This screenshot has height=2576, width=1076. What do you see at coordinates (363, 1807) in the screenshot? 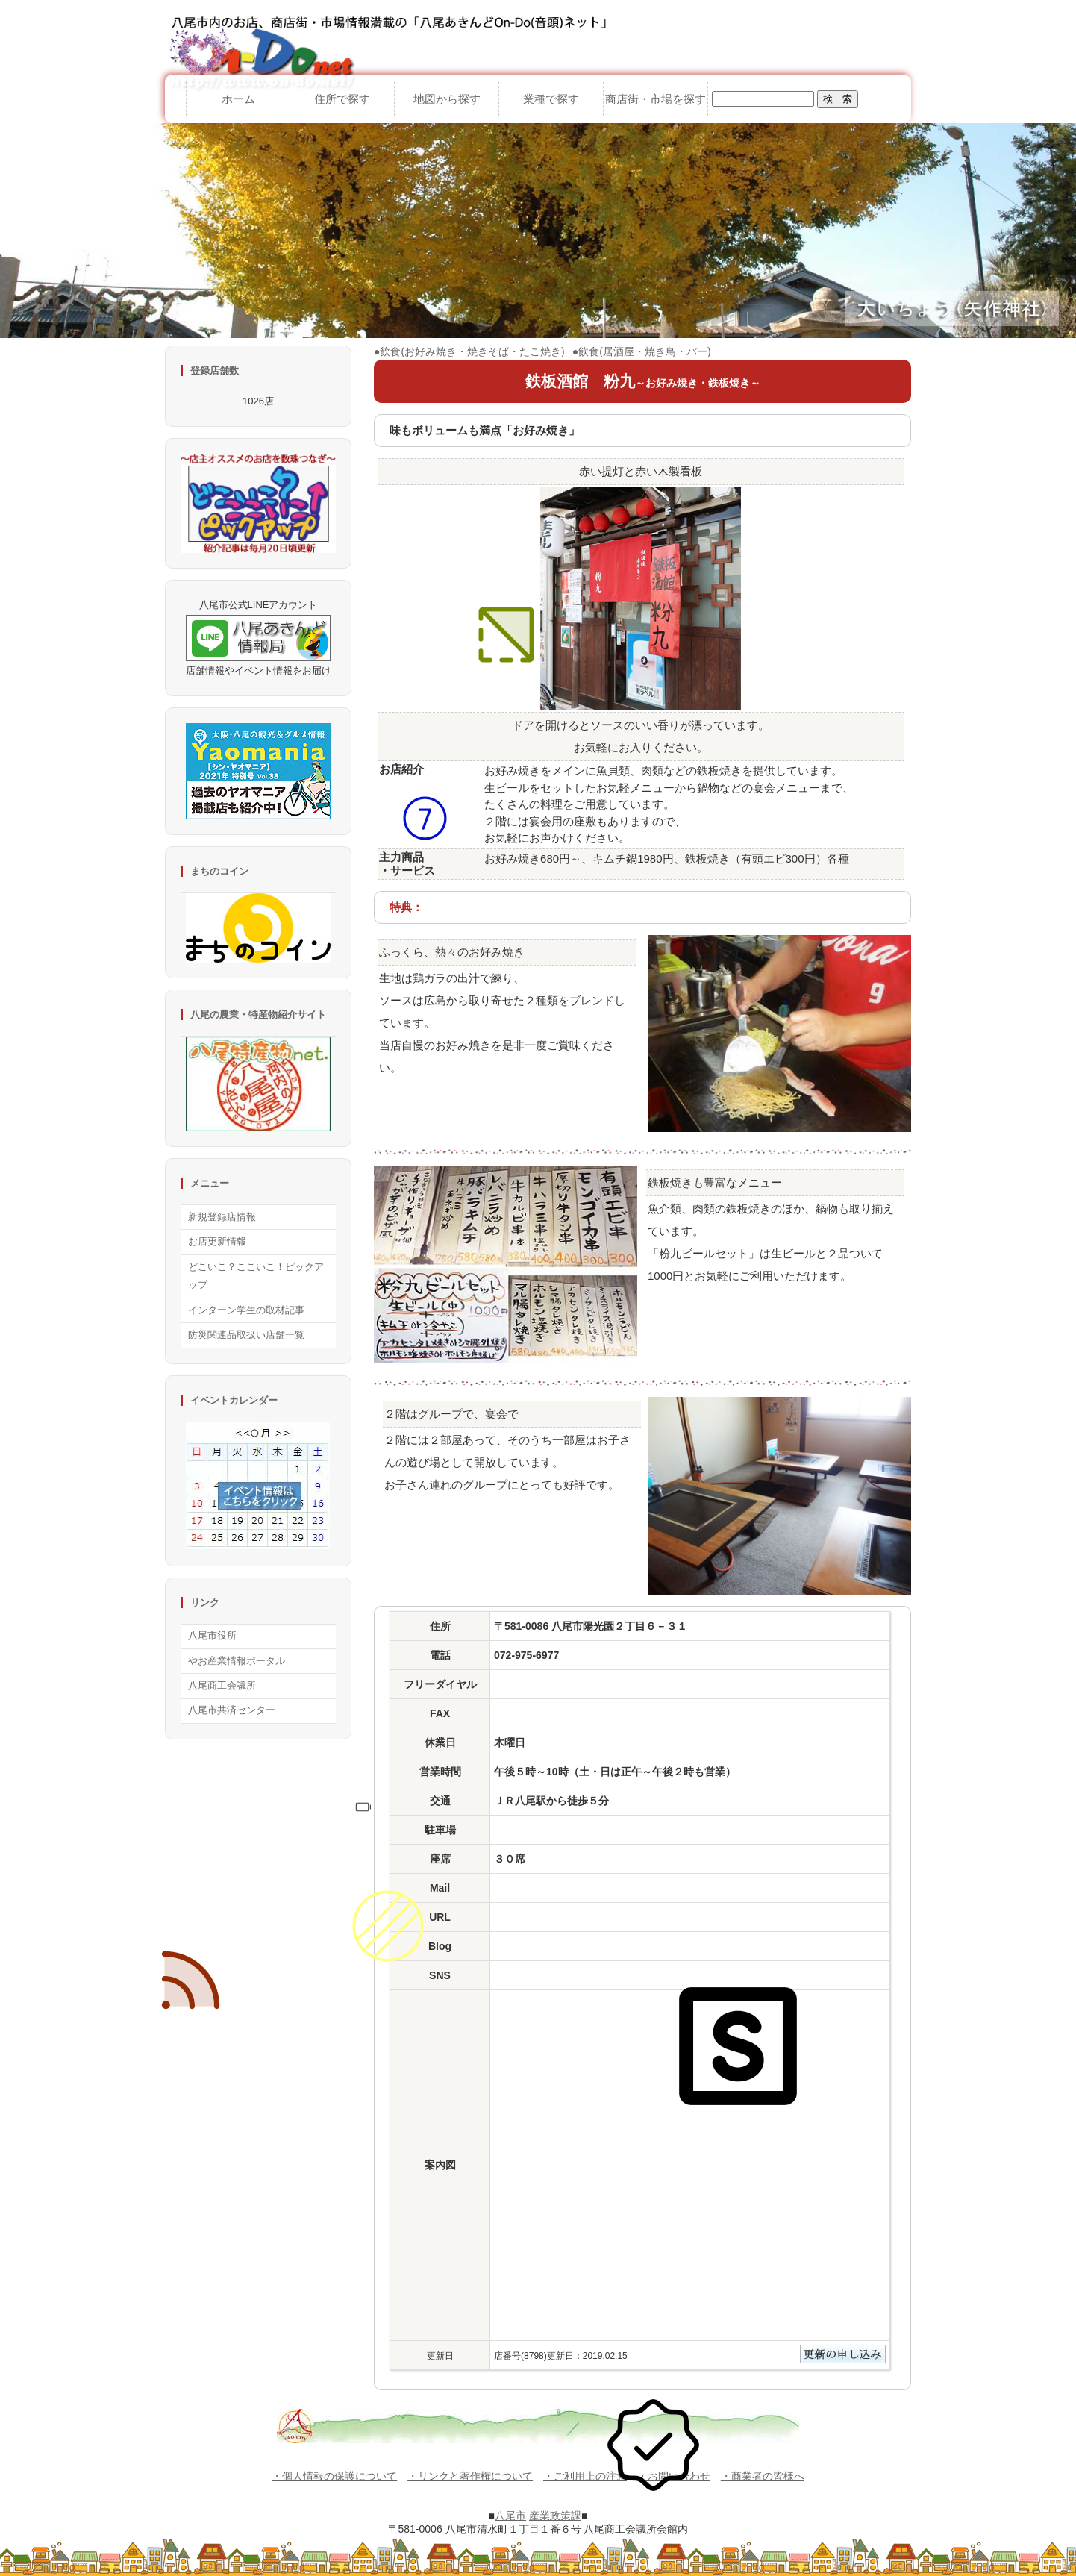
I see `indicates battery is empty or depleted` at bounding box center [363, 1807].